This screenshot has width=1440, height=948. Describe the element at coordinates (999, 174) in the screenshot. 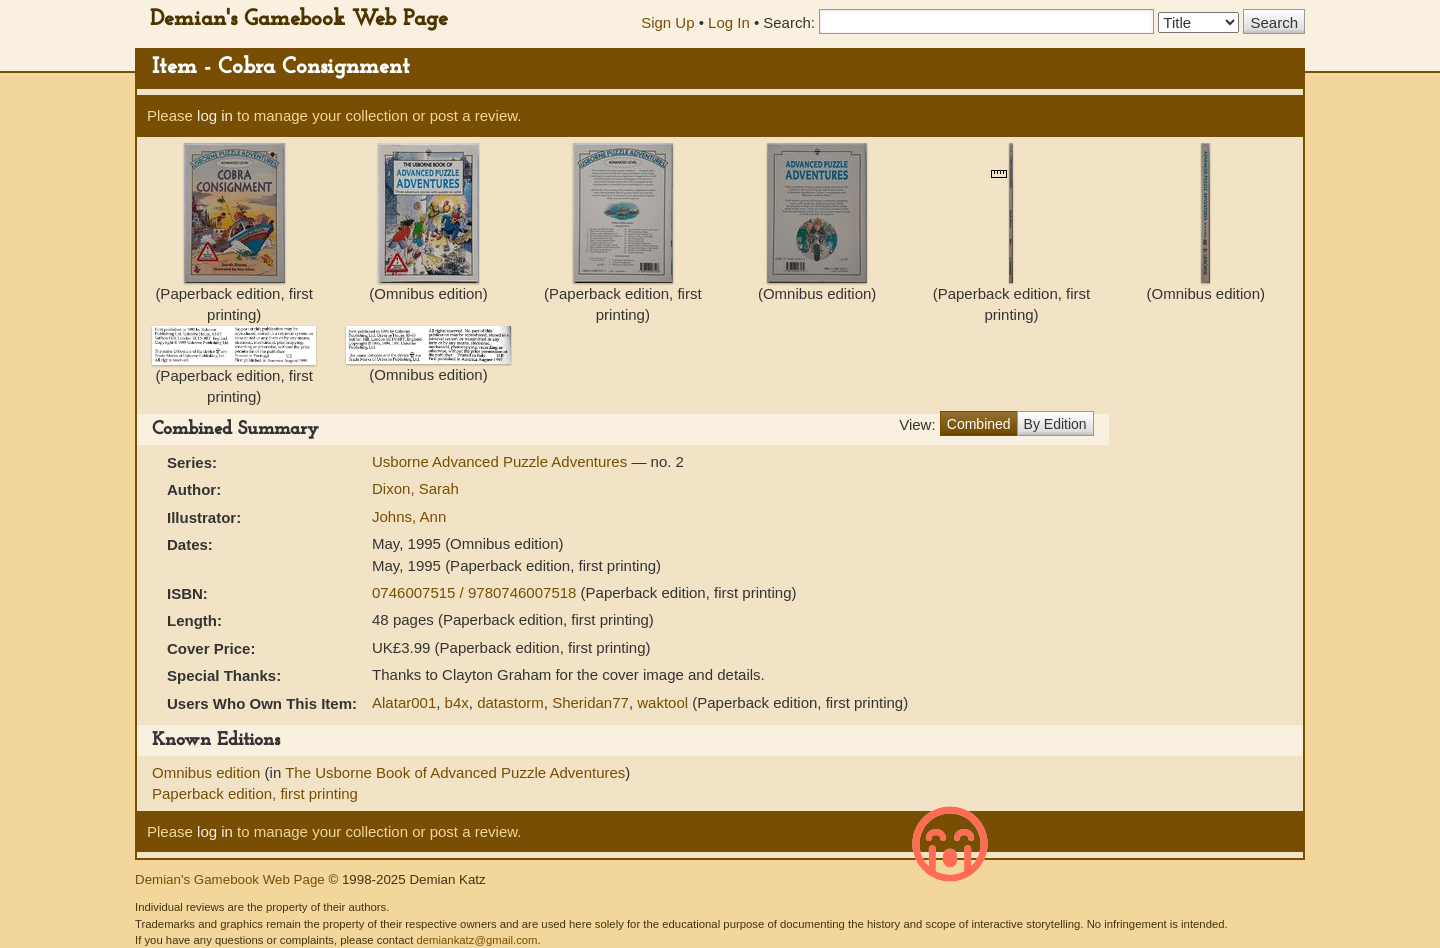

I see `access ruler or measurement tool` at that location.